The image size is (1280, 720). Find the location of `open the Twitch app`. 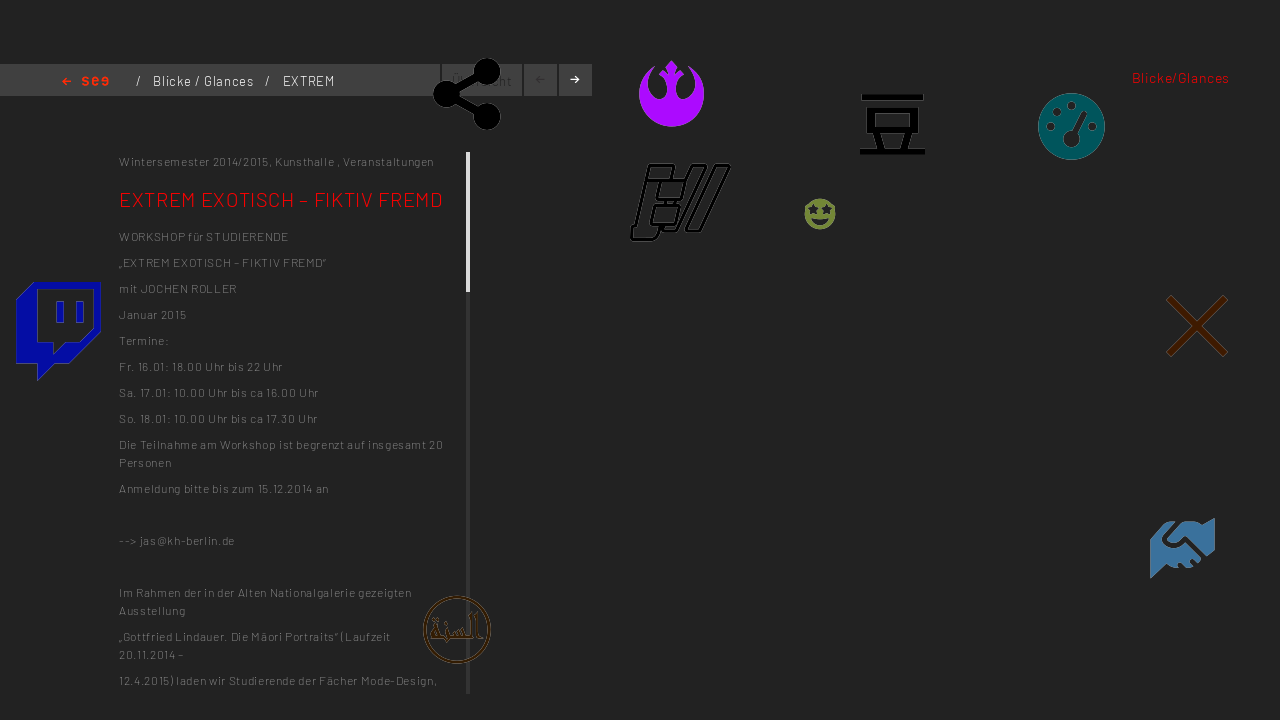

open the Twitch app is located at coordinates (58, 331).